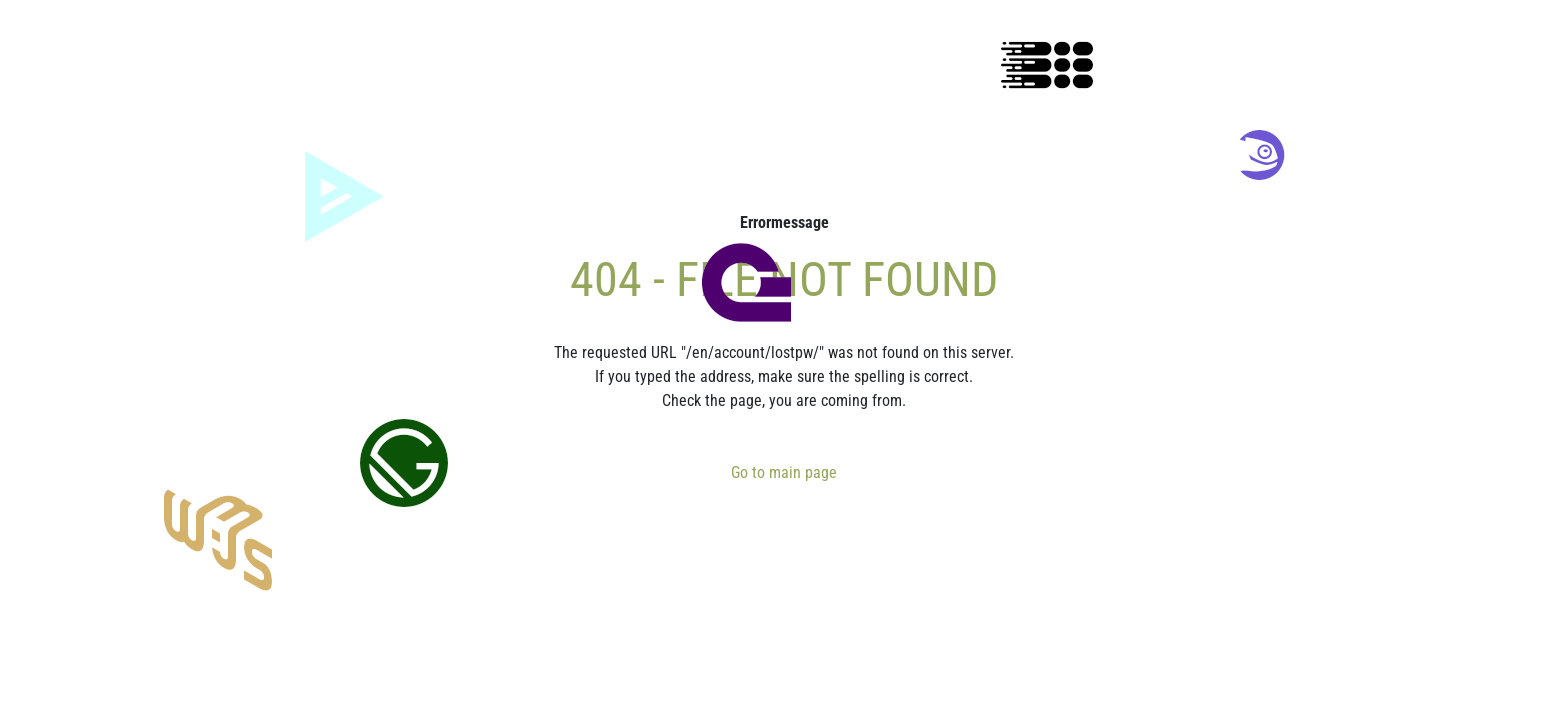 Image resolution: width=1568 pixels, height=720 pixels. I want to click on modin library logo, so click(1047, 65).